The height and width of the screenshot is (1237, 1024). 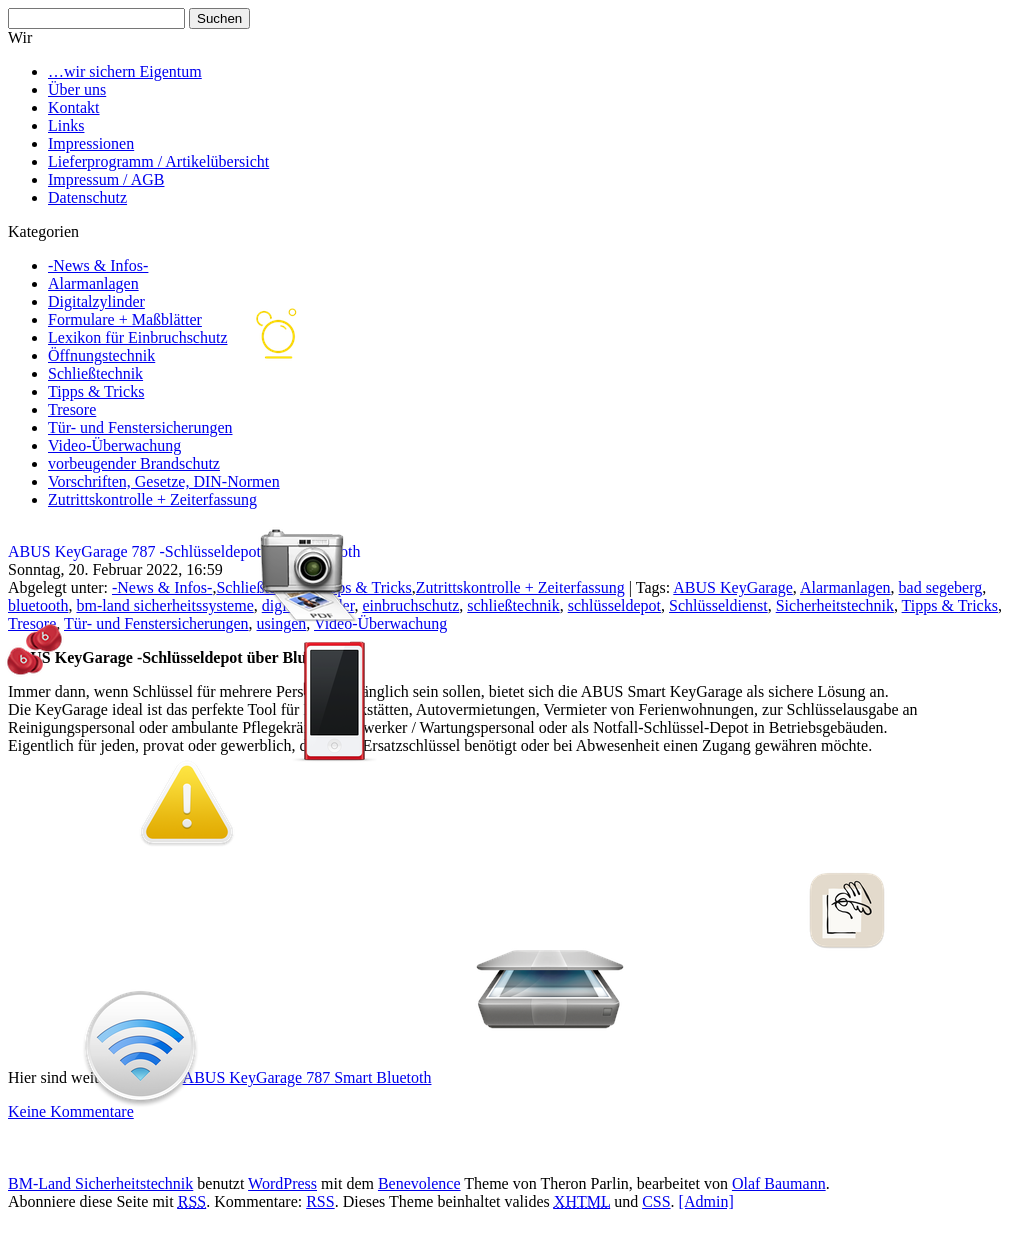 I want to click on beats wireless earbuds - disconnected or unavailable, so click(x=34, y=649).